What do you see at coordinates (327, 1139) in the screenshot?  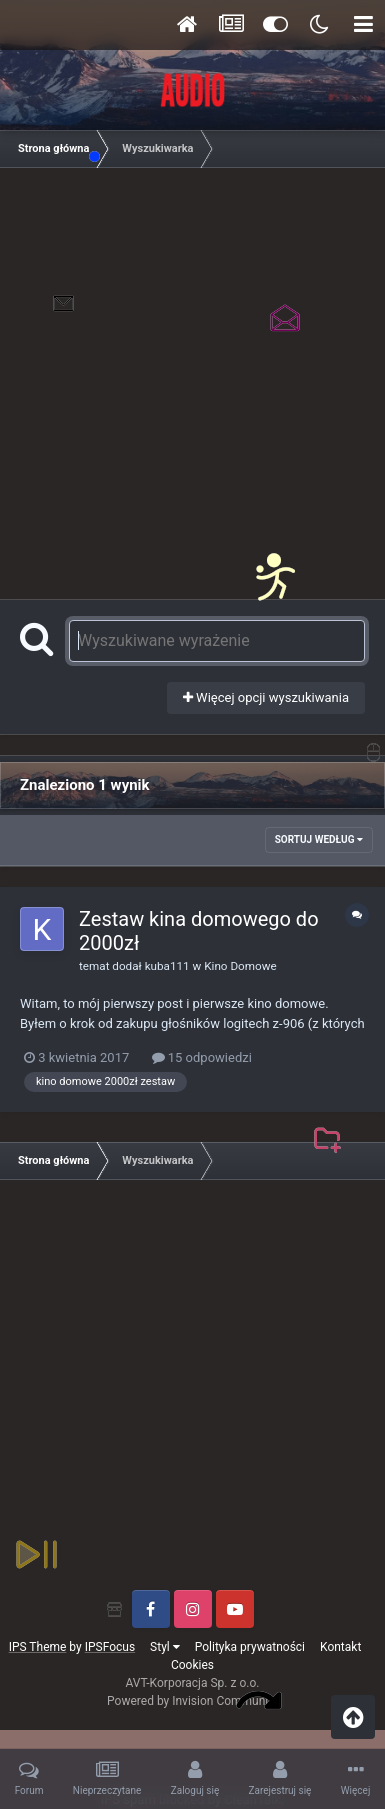 I see `create a new folder` at bounding box center [327, 1139].